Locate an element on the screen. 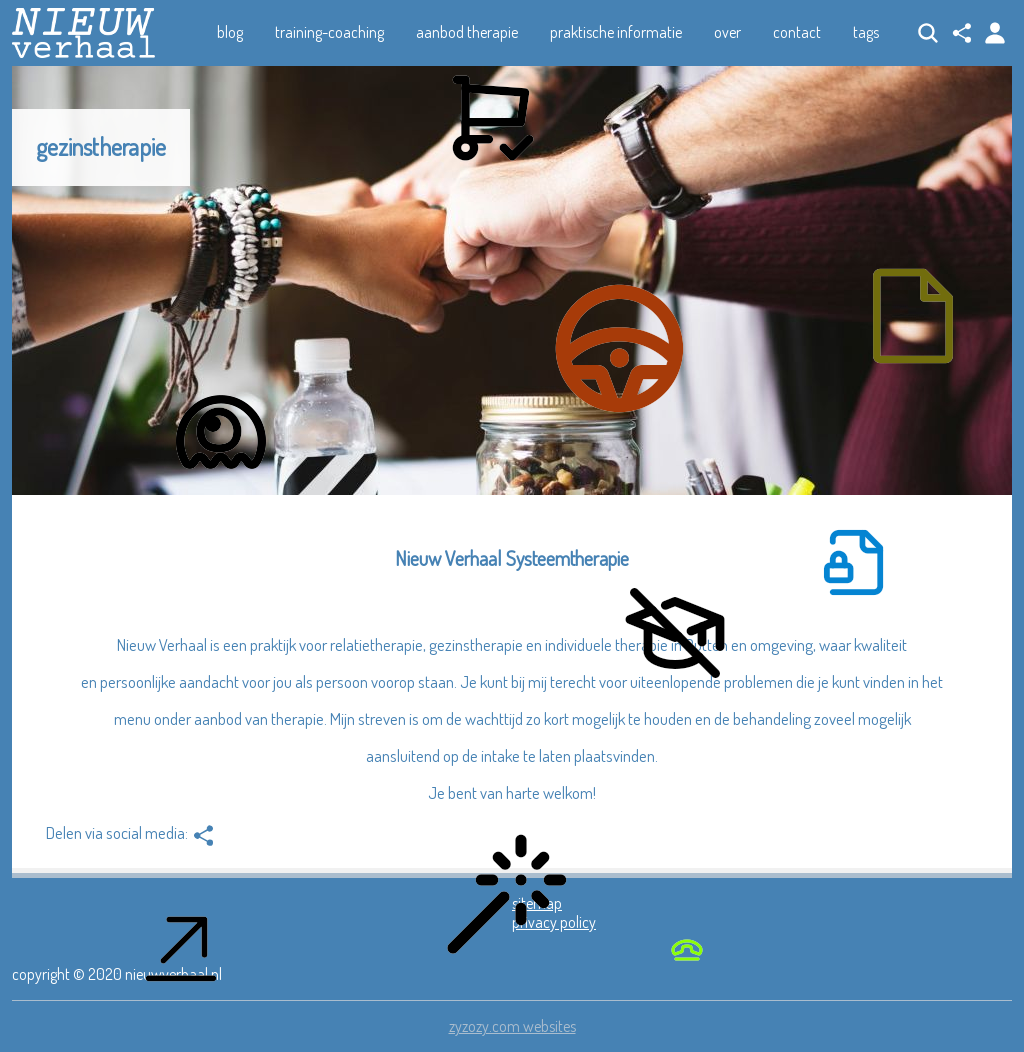 The image size is (1024, 1052). apply magic or auto-enhance effects is located at coordinates (504, 897).